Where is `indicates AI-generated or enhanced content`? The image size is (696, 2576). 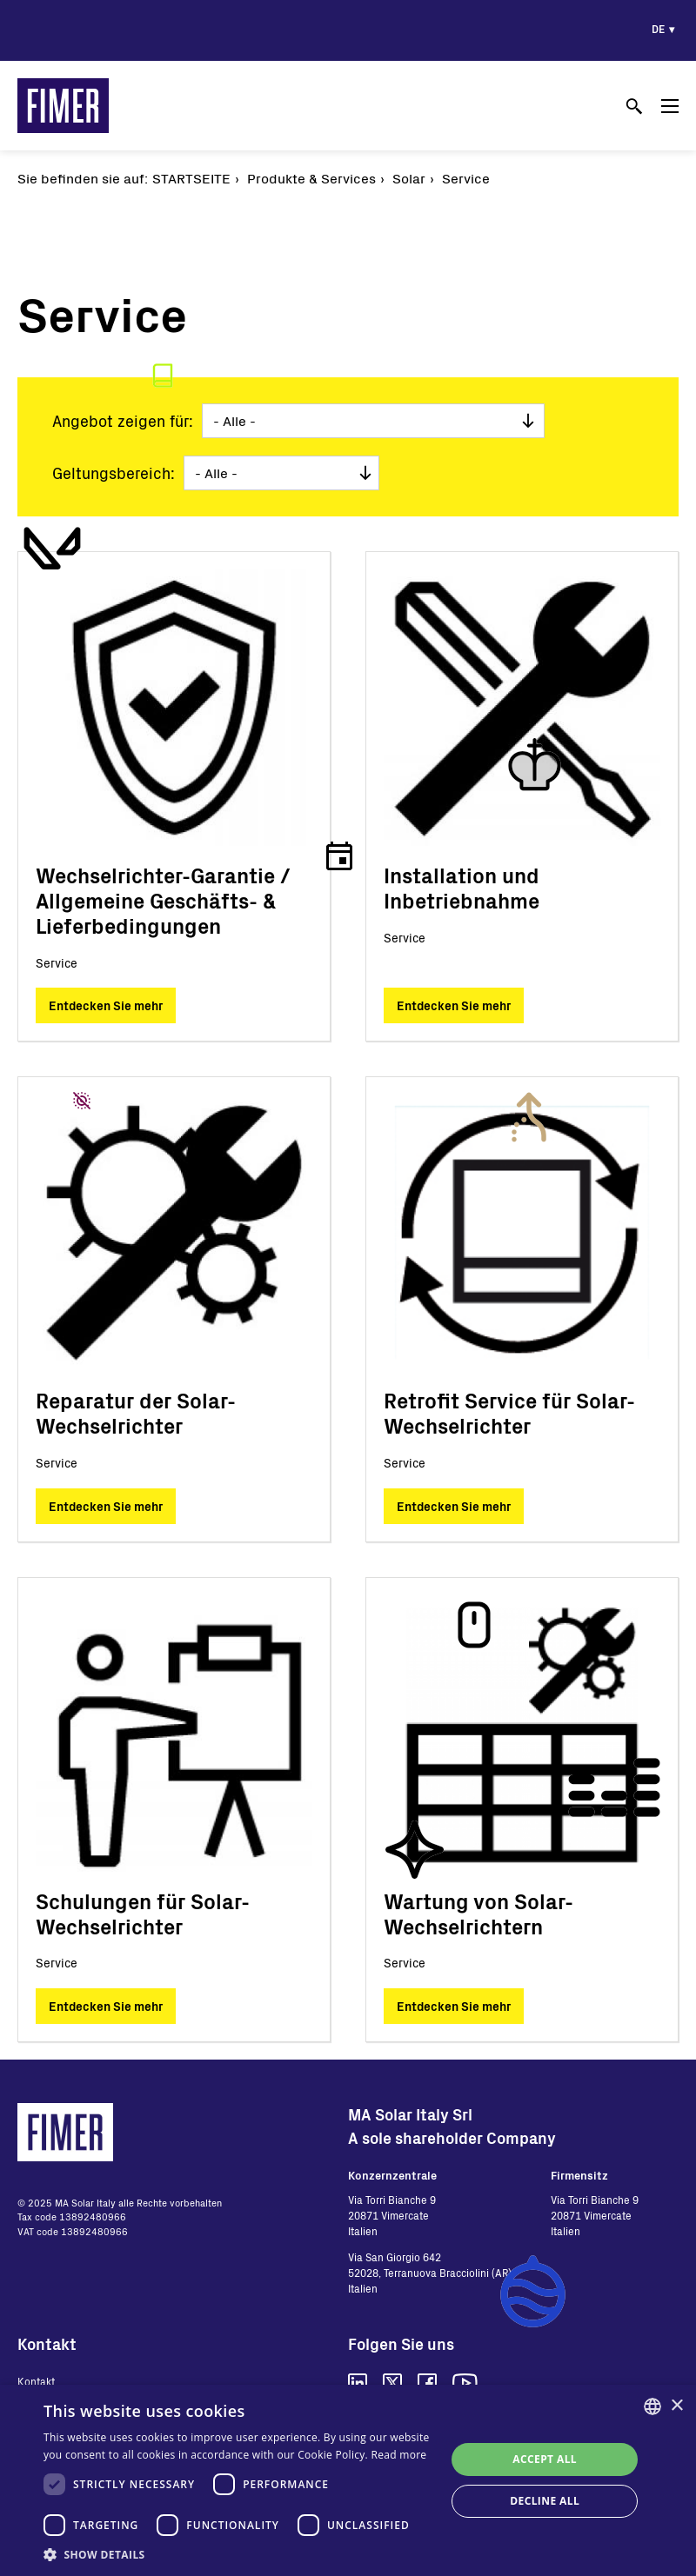
indicates AI-generated or enhanced content is located at coordinates (414, 1849).